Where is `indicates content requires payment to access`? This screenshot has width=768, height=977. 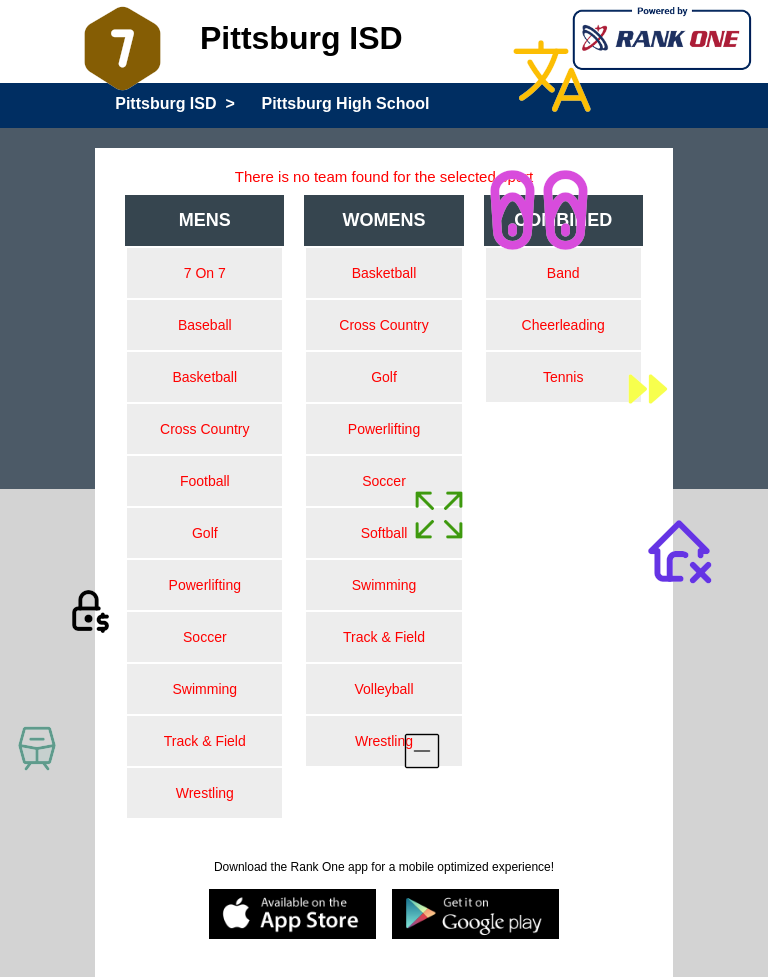 indicates content requires payment to access is located at coordinates (88, 610).